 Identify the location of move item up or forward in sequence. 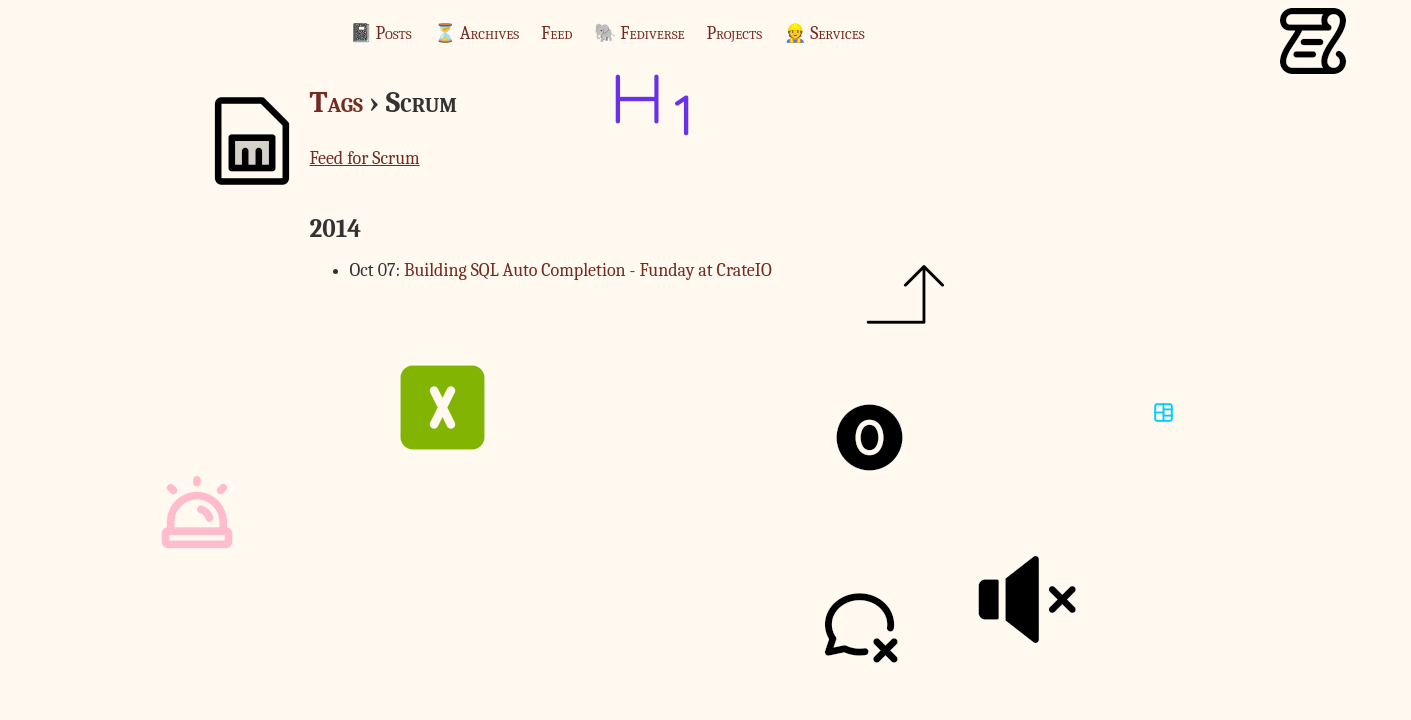
(908, 297).